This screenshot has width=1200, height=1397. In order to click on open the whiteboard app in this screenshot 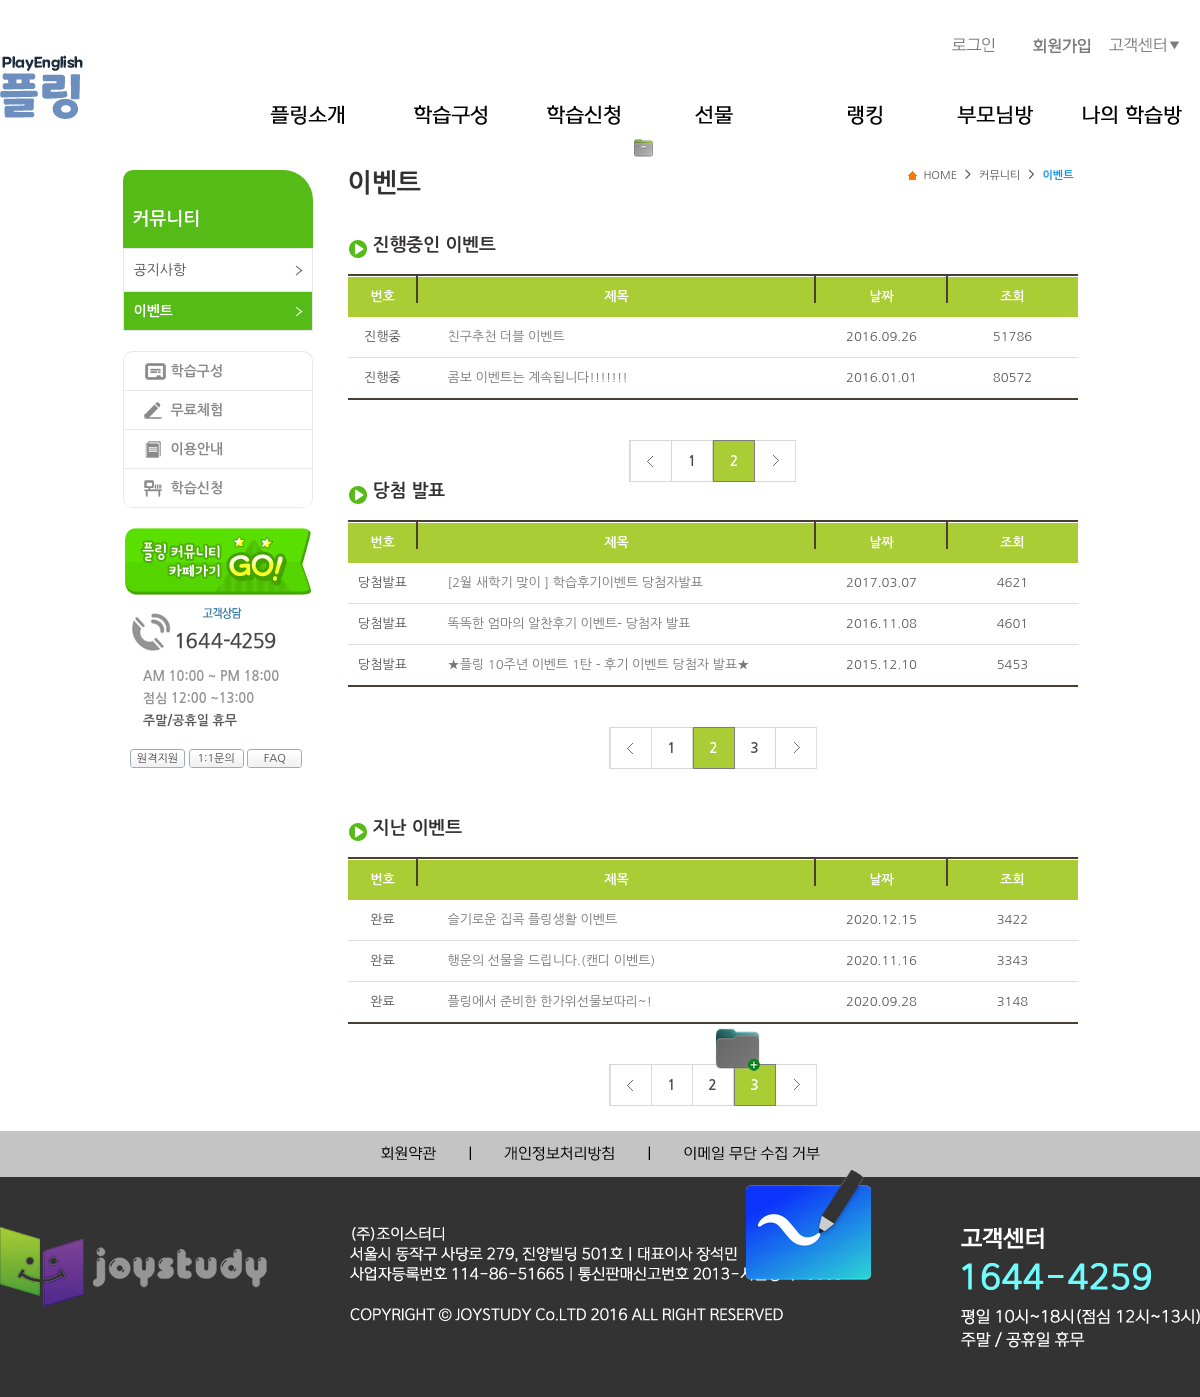, I will do `click(808, 1232)`.